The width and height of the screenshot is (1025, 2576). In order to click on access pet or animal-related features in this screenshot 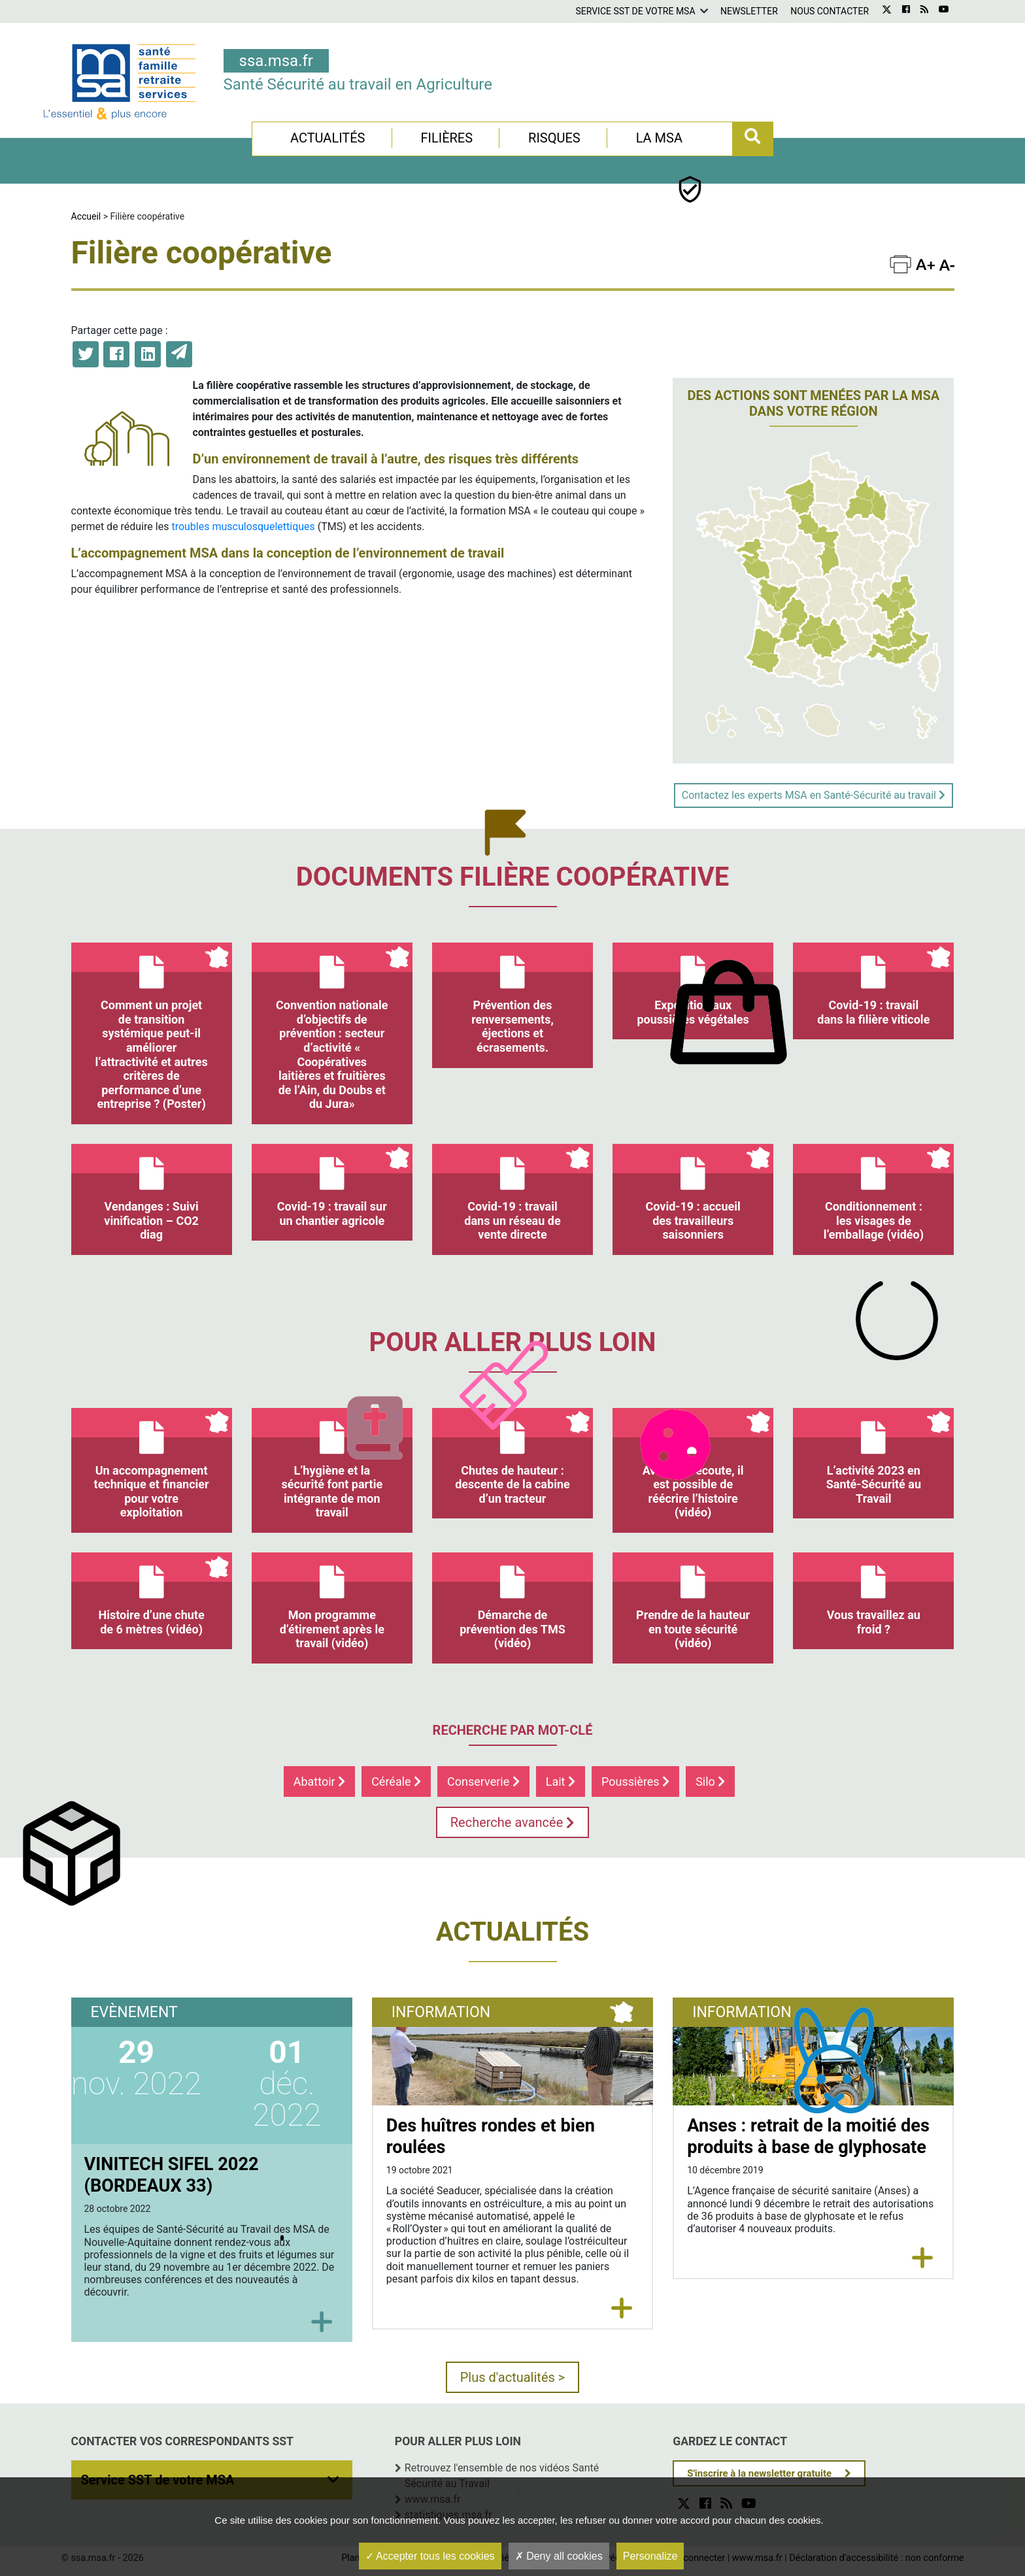, I will do `click(834, 2062)`.